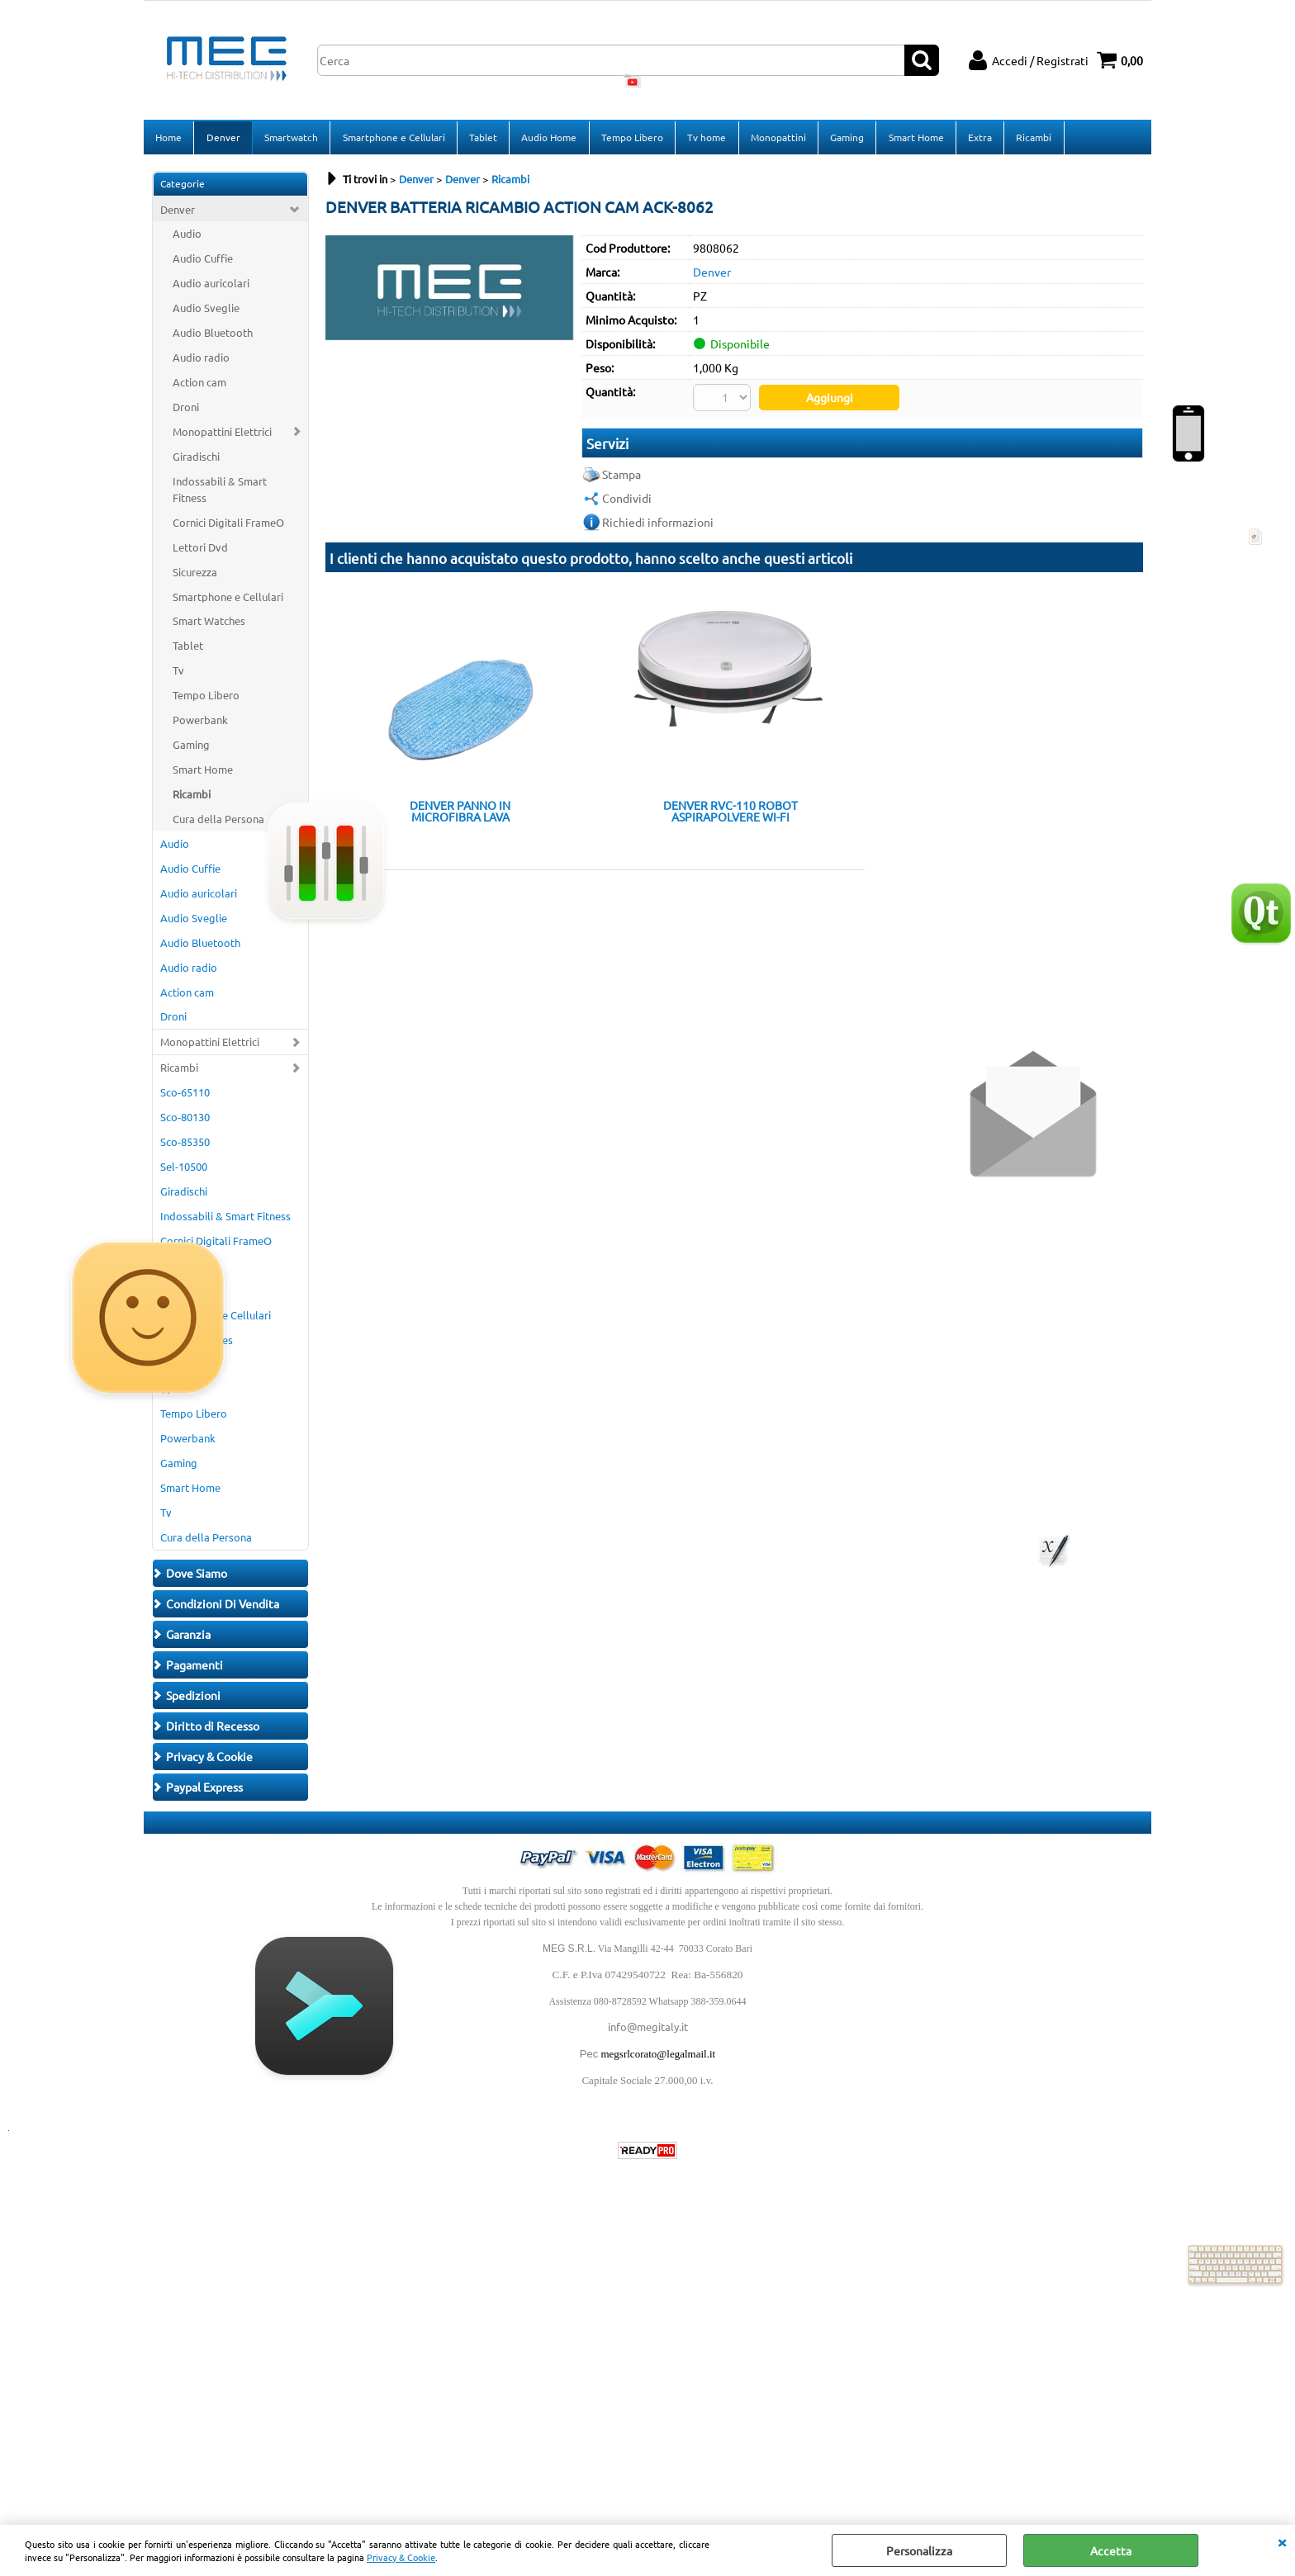 Image resolution: width=1295 pixels, height=2576 pixels. What do you see at coordinates (632, 81) in the screenshot?
I see `open folder containing YouTube downloads` at bounding box center [632, 81].